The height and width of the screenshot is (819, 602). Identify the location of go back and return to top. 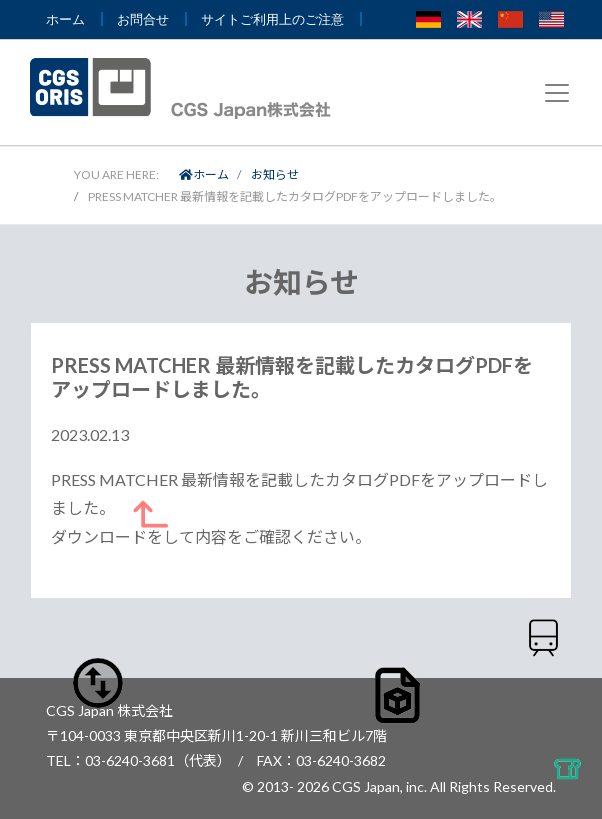
(149, 515).